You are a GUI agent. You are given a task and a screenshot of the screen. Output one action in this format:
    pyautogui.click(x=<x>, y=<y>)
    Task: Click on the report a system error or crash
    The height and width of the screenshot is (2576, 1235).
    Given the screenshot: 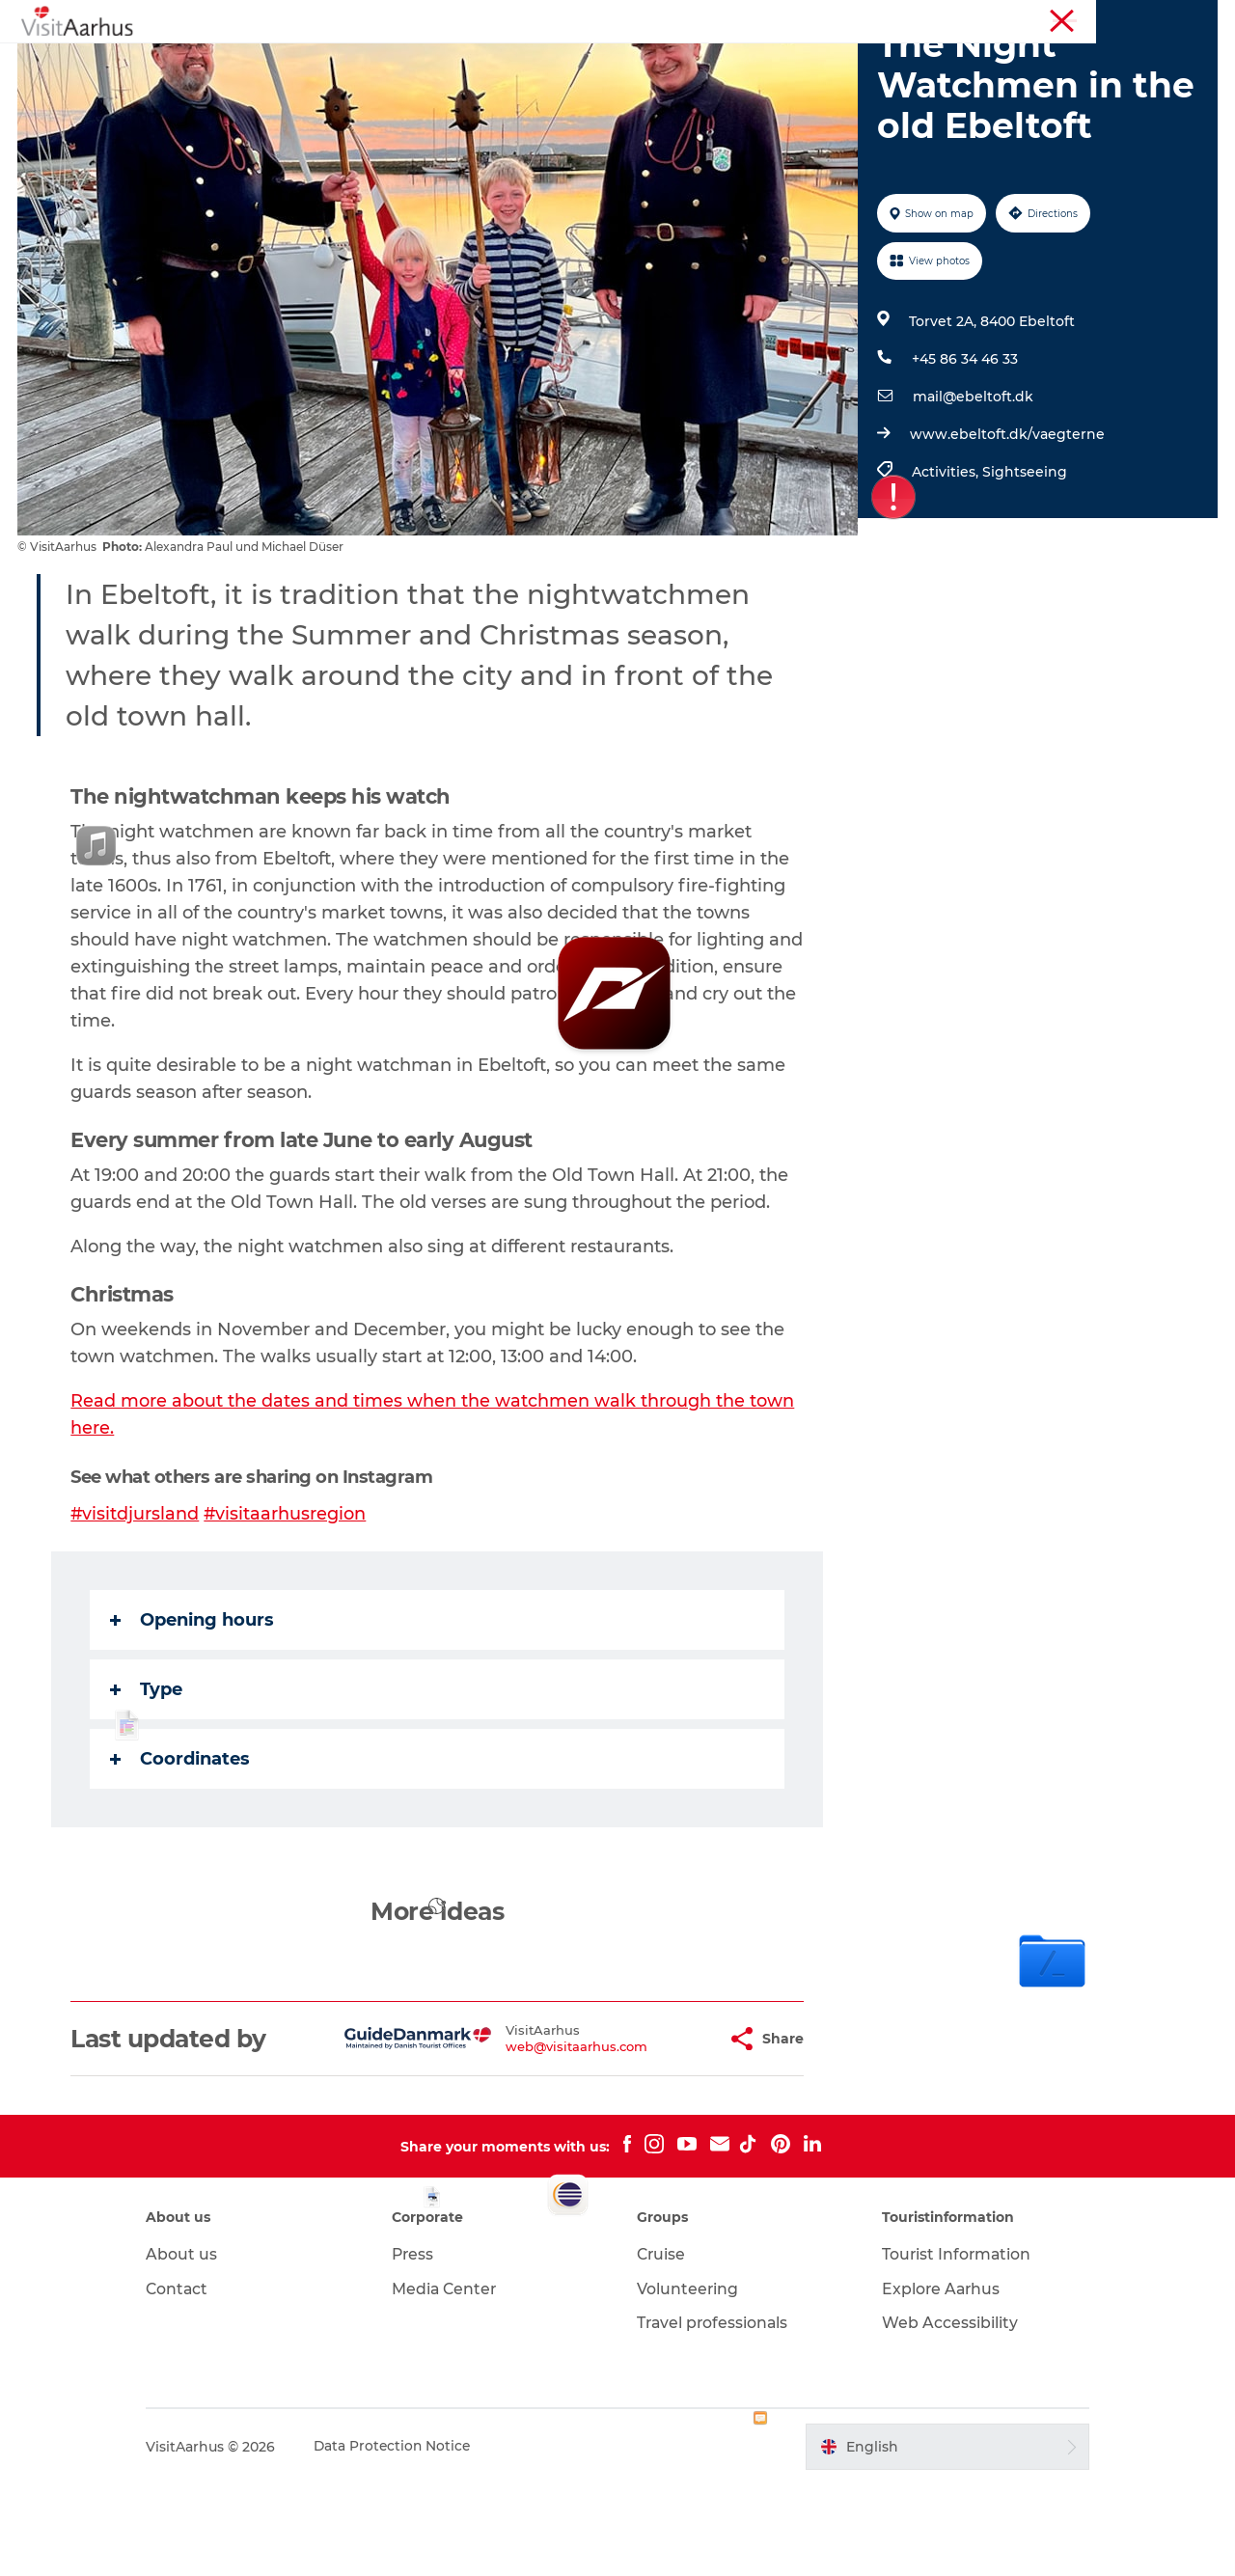 What is the action you would take?
    pyautogui.click(x=893, y=497)
    